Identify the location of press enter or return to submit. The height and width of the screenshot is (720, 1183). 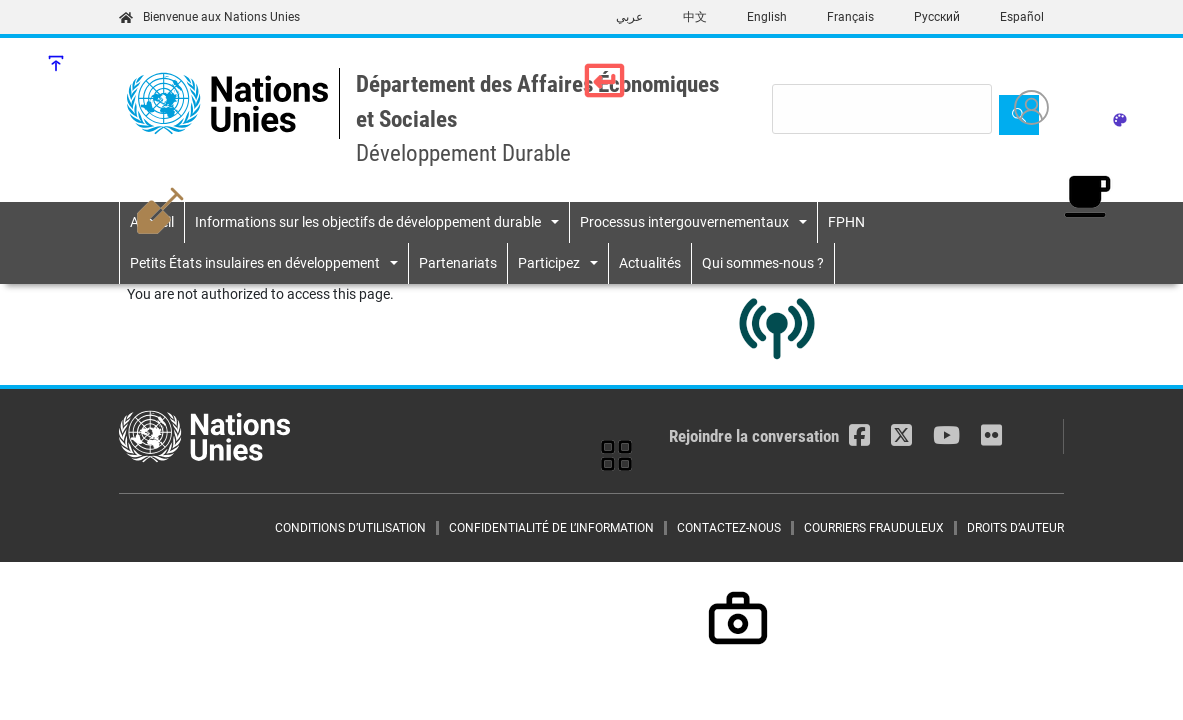
(604, 80).